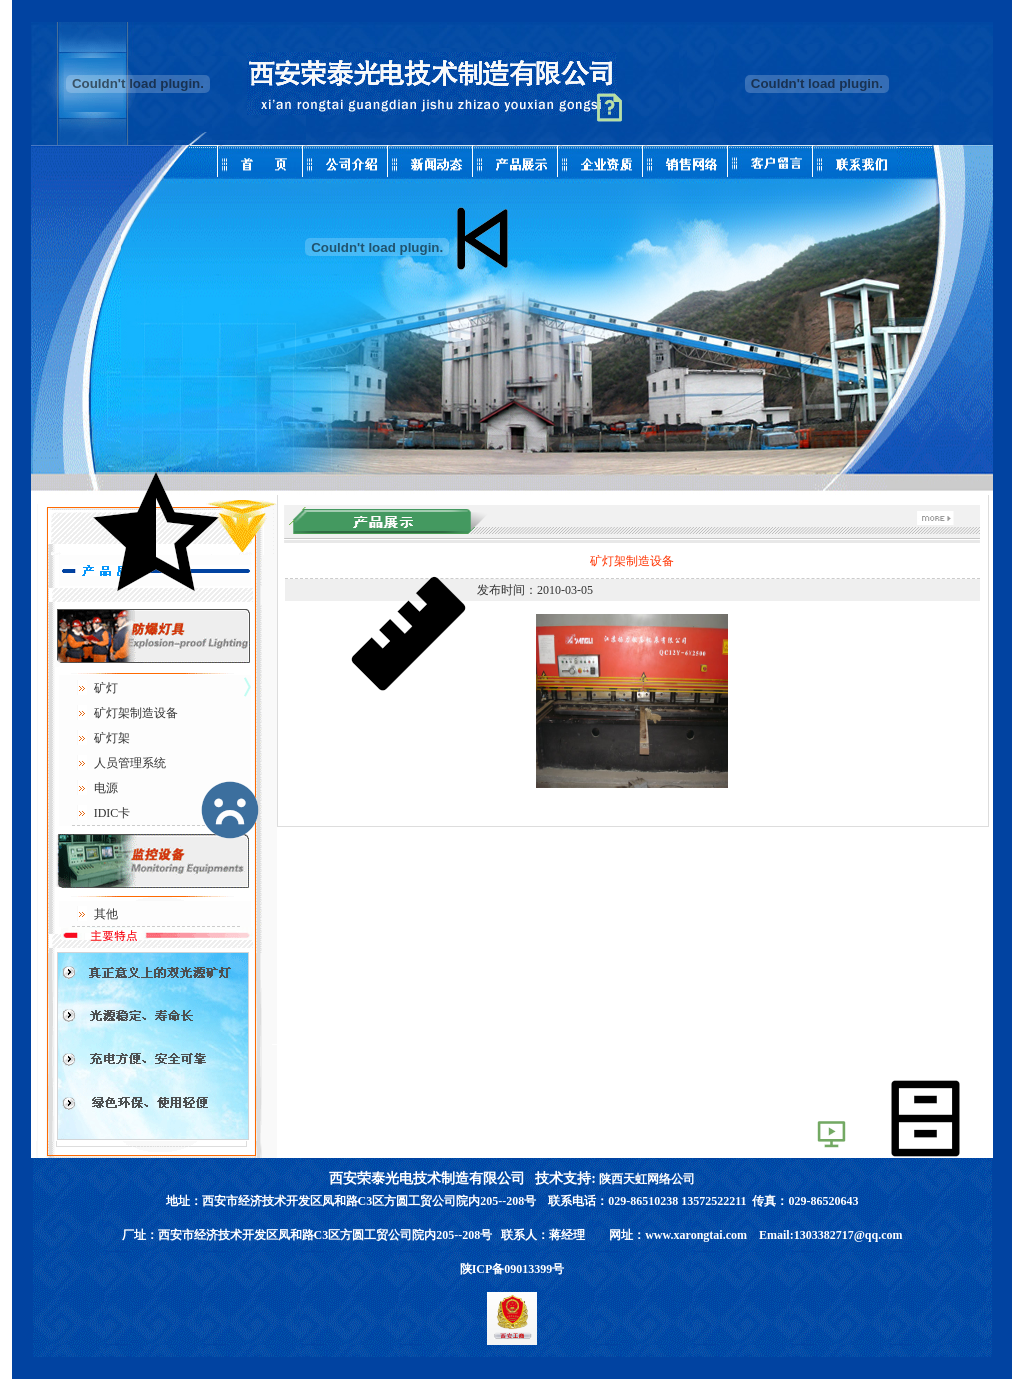 The width and height of the screenshot is (1024, 1379). Describe the element at coordinates (408, 630) in the screenshot. I see `access measurement or ruler tool` at that location.